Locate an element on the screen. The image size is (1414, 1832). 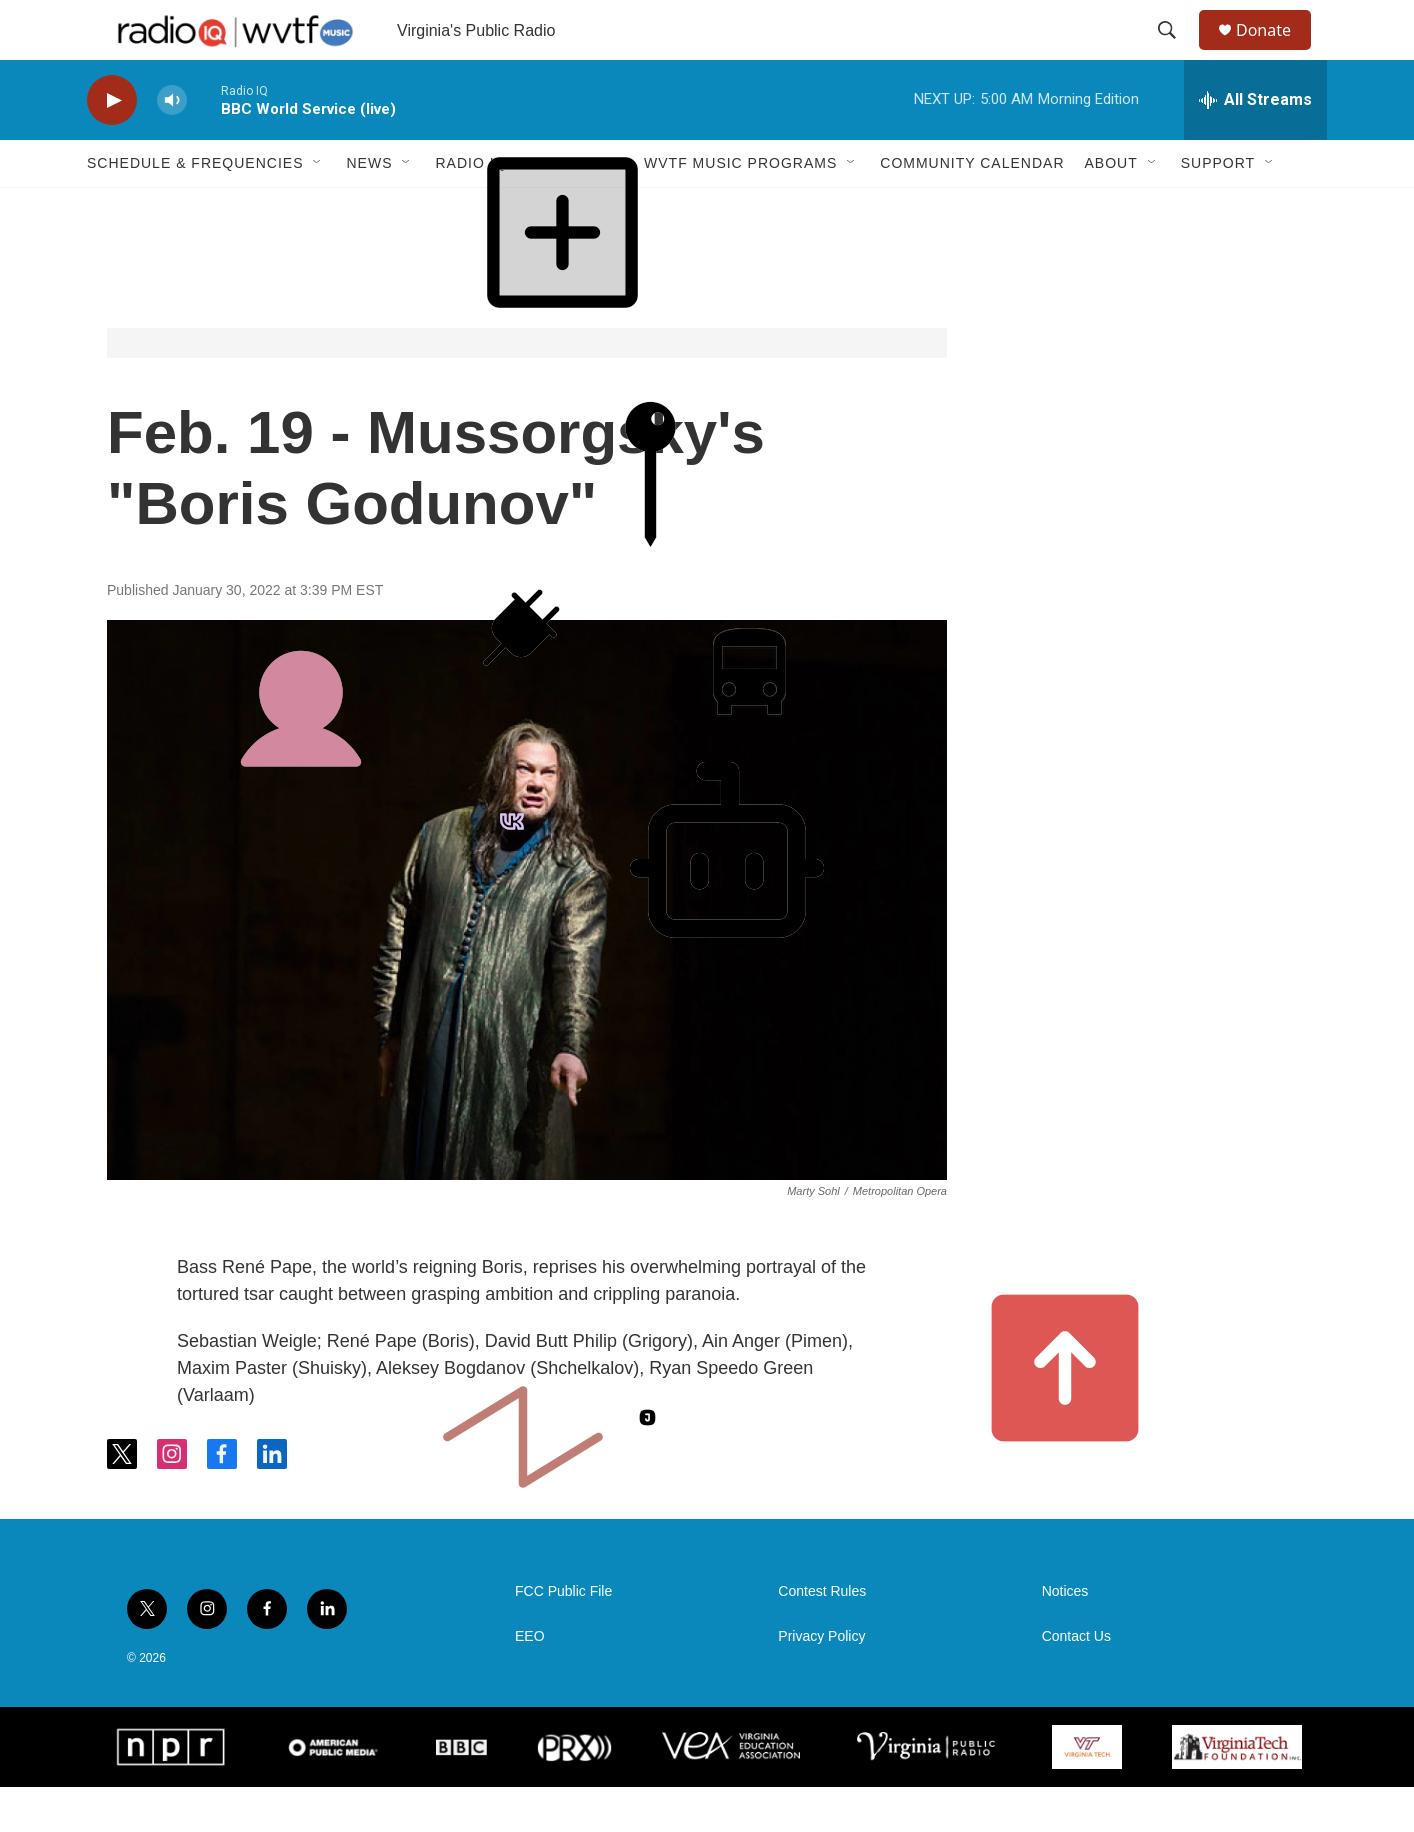
view bus routes and schedules is located at coordinates (749, 673).